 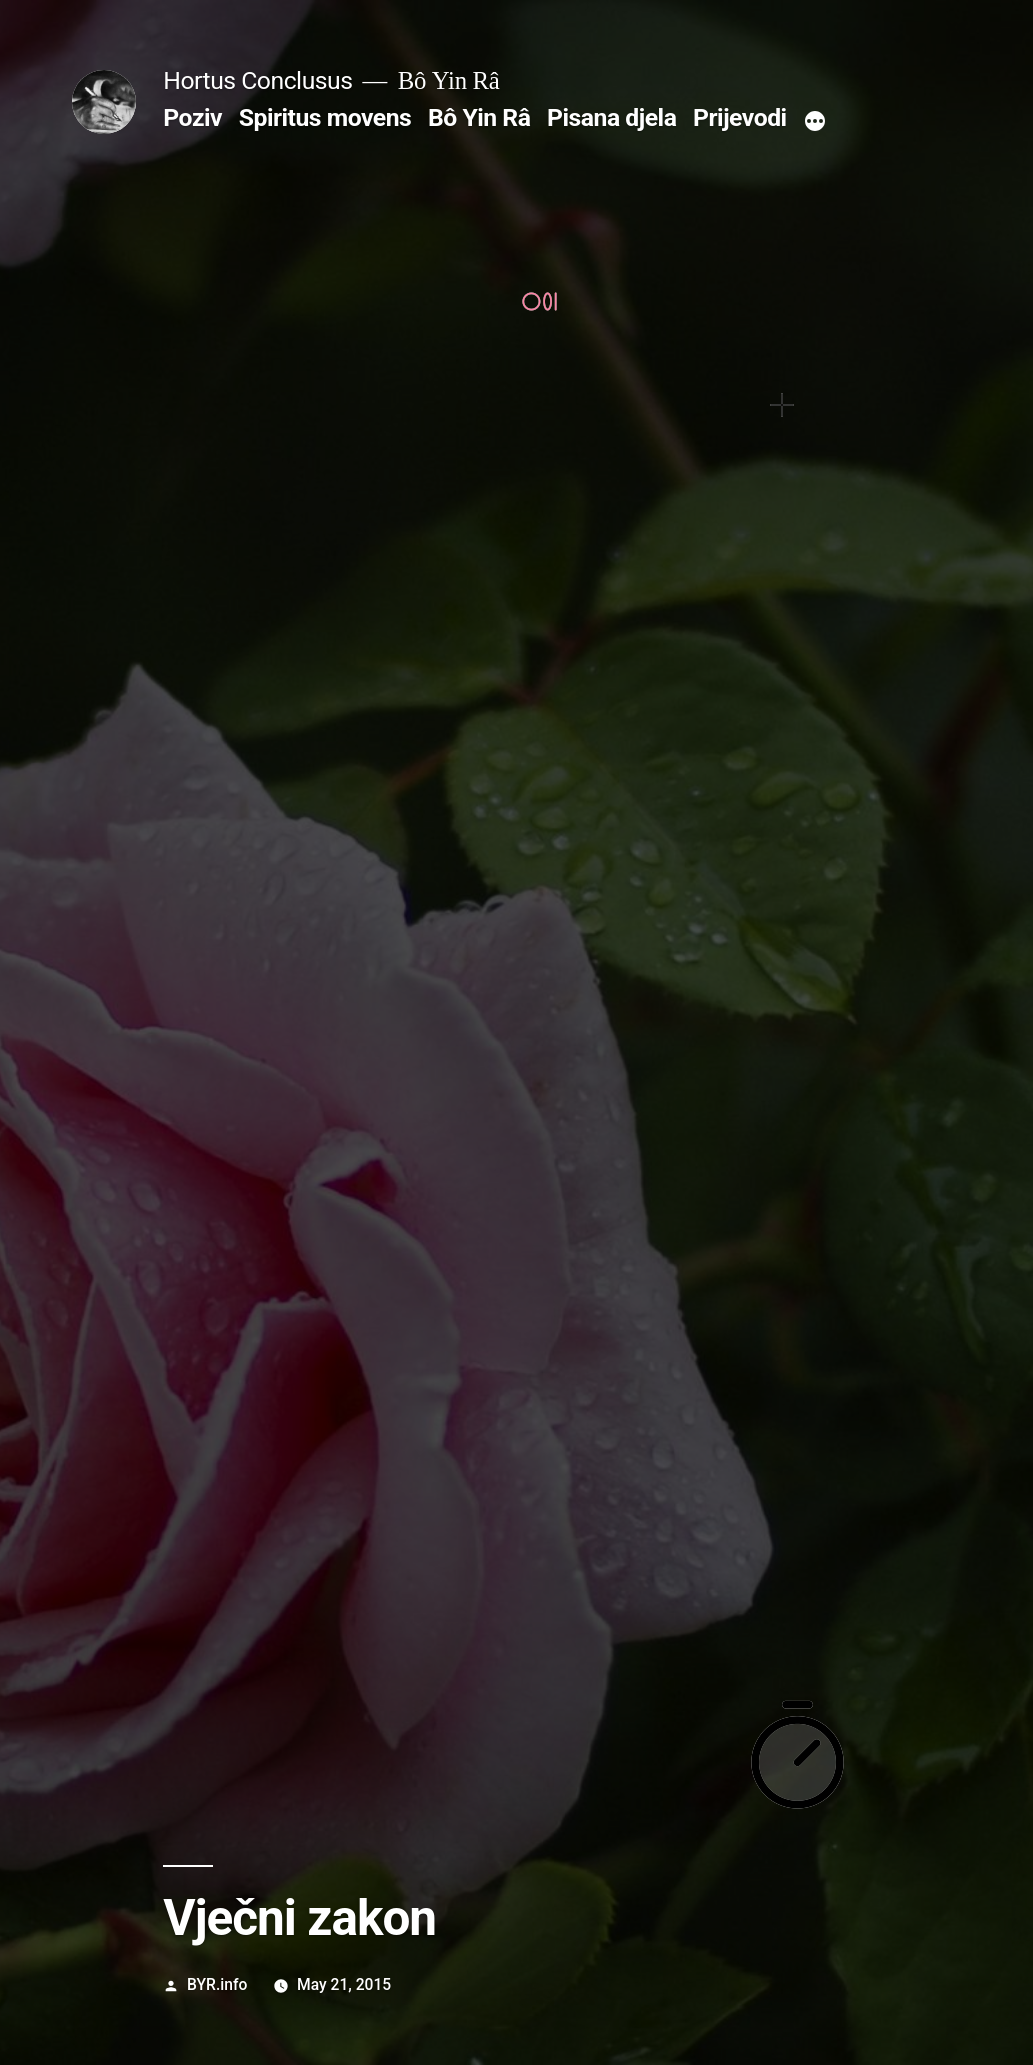 I want to click on add a new item, so click(x=782, y=405).